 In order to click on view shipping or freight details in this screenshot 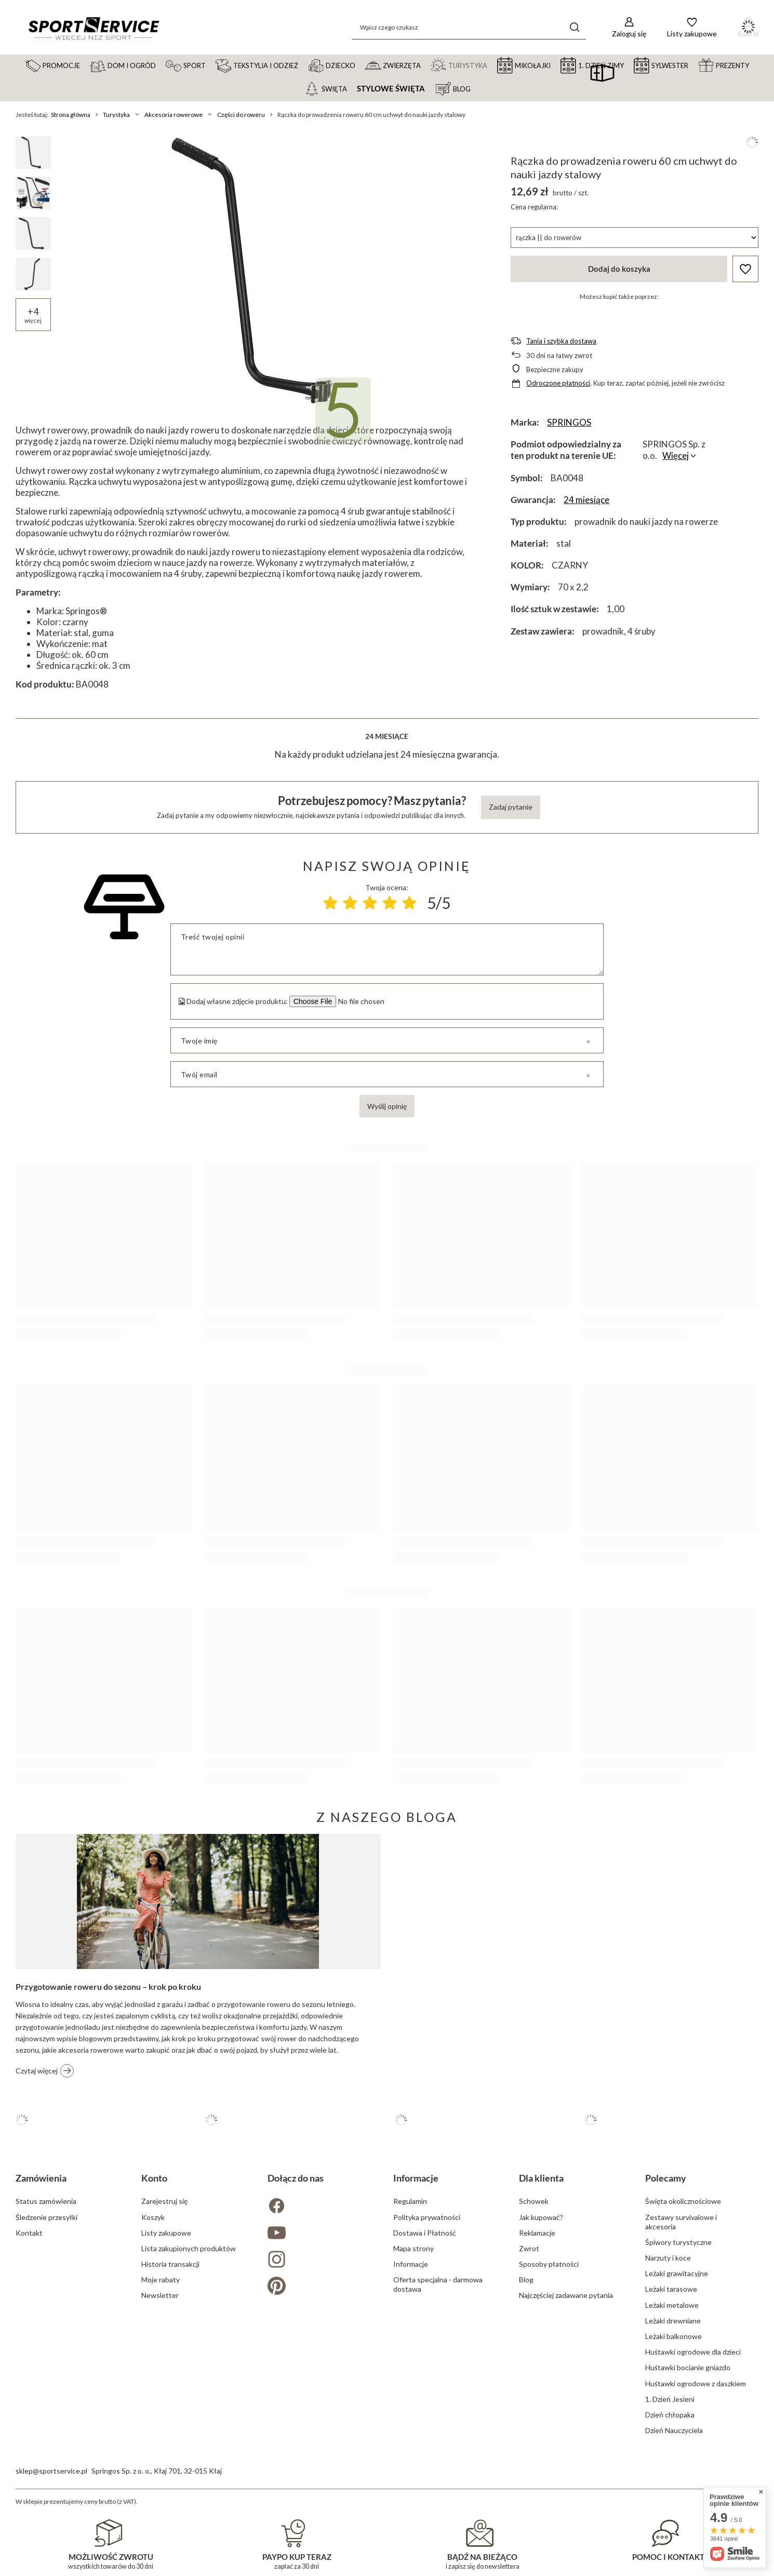, I will do `click(602, 73)`.